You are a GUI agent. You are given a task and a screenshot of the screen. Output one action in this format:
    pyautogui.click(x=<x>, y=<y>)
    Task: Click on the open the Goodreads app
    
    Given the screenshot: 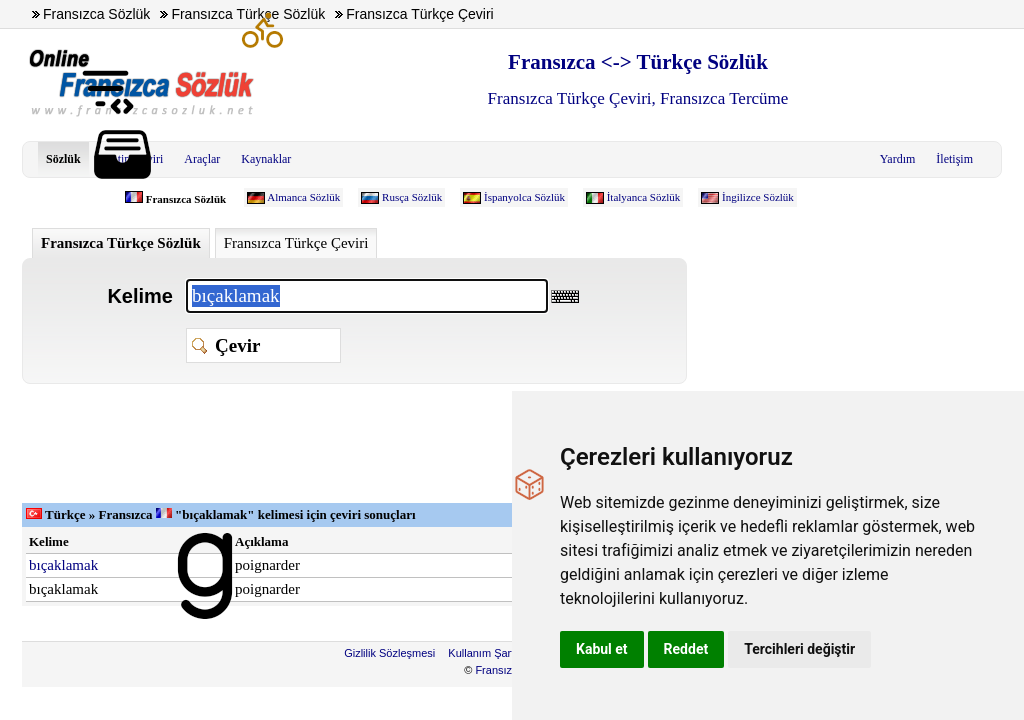 What is the action you would take?
    pyautogui.click(x=205, y=576)
    